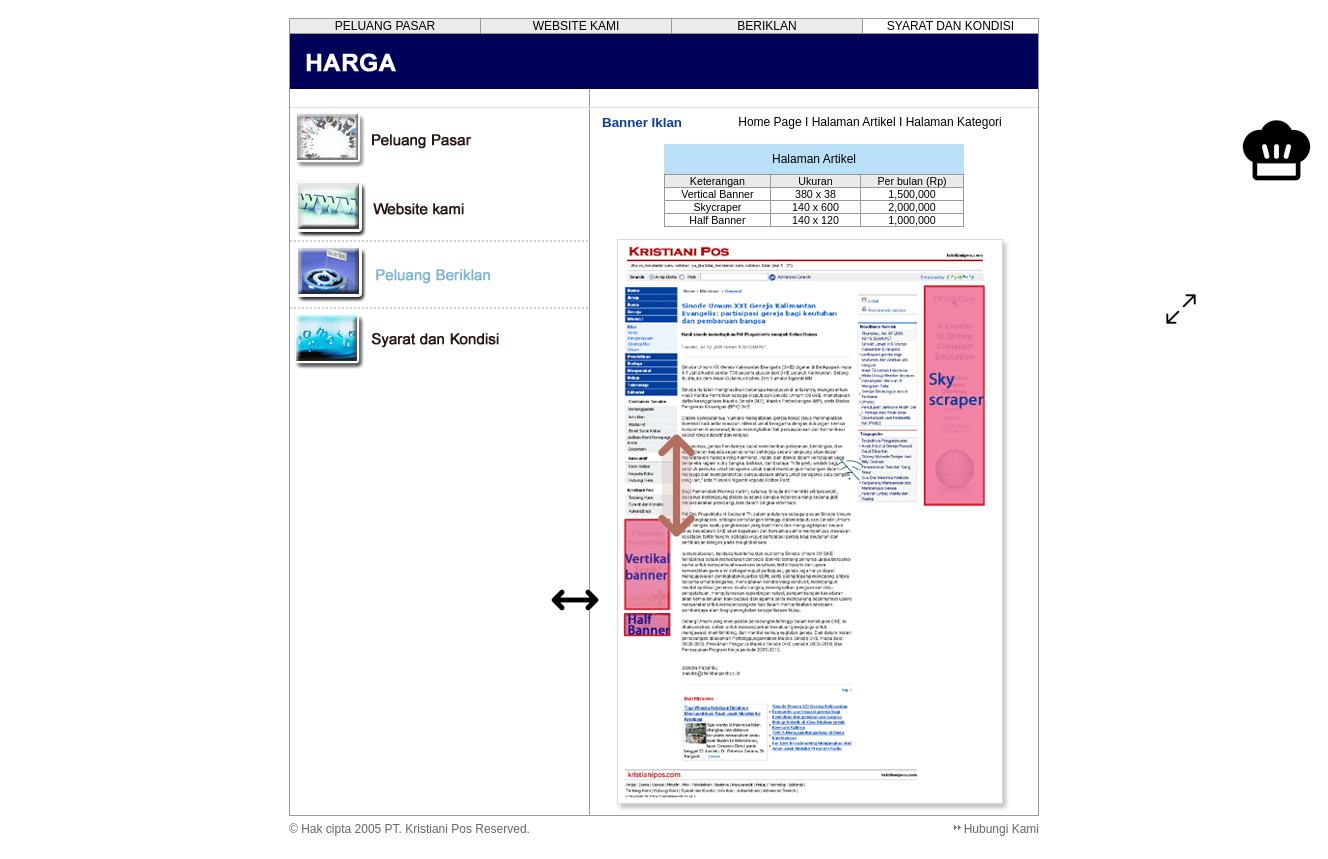 The image size is (1328, 859). Describe the element at coordinates (575, 600) in the screenshot. I see `adjust width or resize horizontally` at that location.